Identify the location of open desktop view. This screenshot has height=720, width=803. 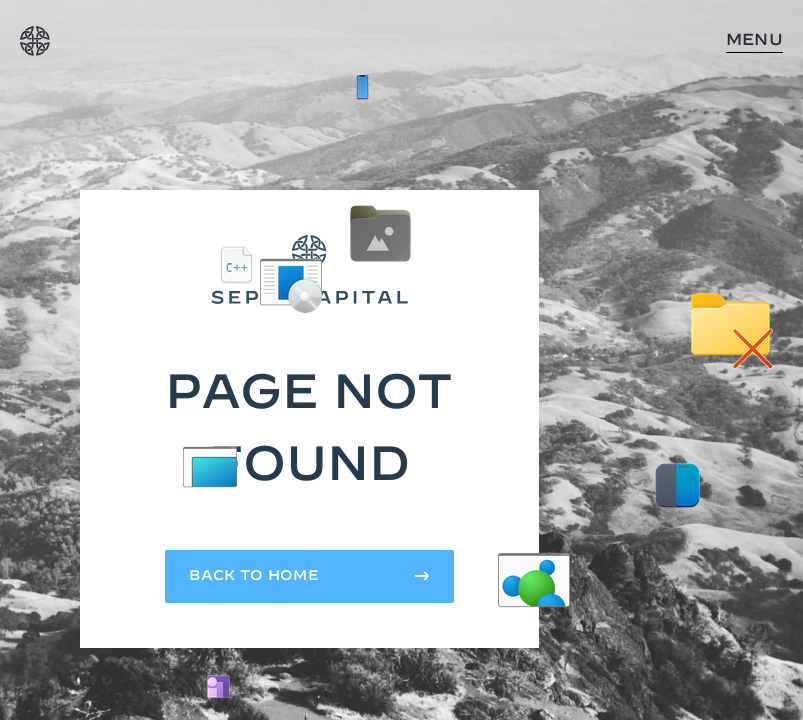
(210, 467).